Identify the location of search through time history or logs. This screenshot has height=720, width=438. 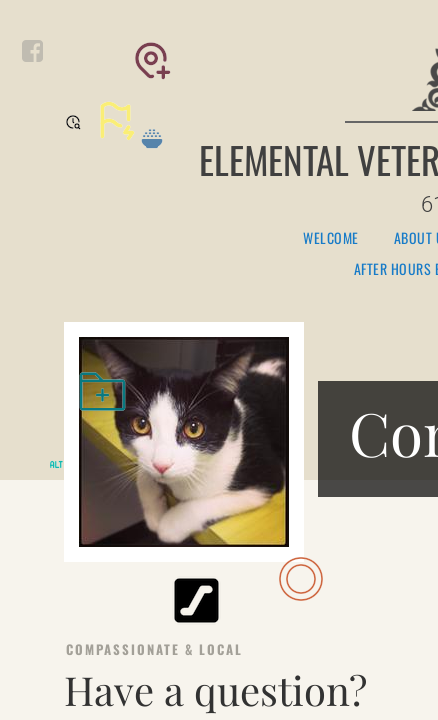
(73, 122).